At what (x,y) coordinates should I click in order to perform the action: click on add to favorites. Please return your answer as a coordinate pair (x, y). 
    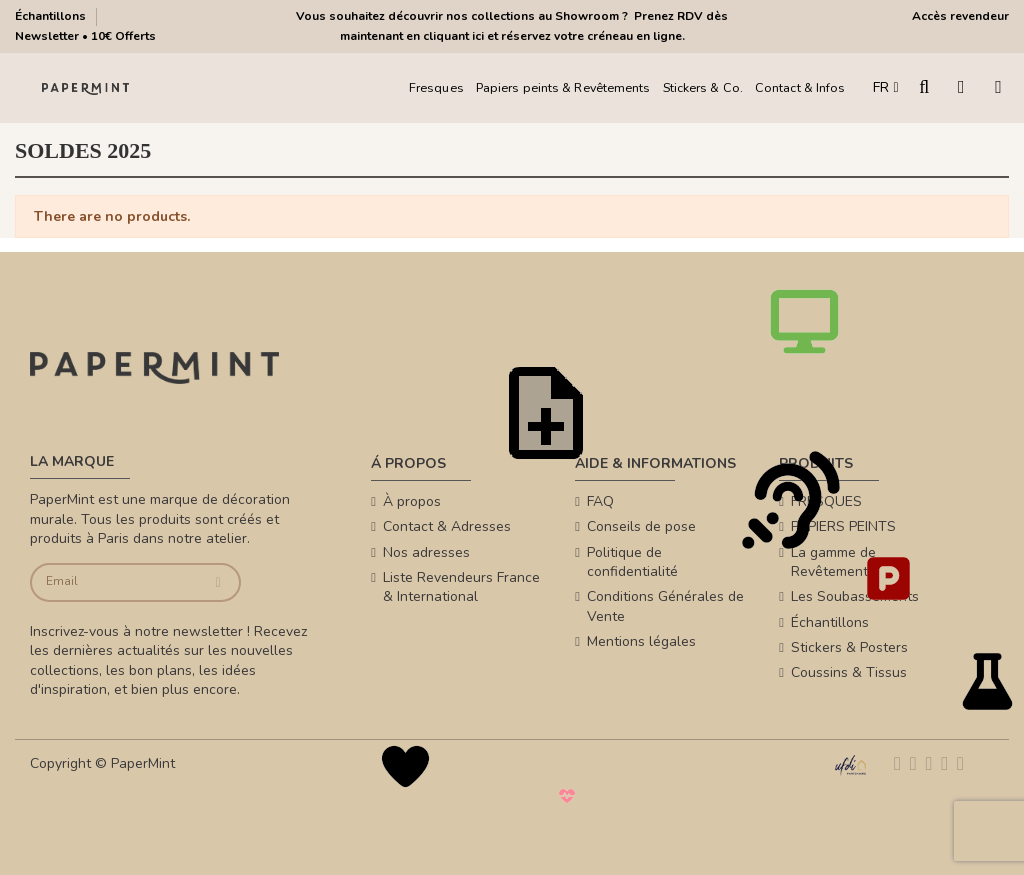
    Looking at the image, I should click on (405, 766).